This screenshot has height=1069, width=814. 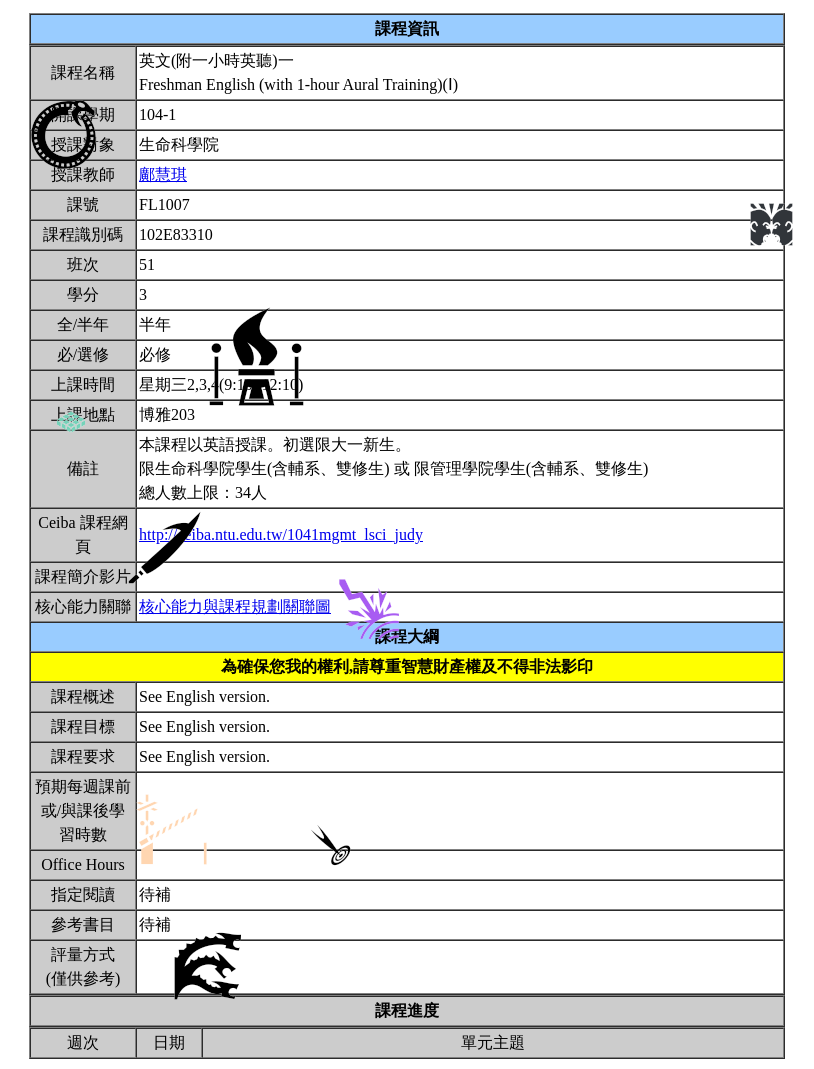 I want to click on select hydra creature or monster type, so click(x=208, y=966).